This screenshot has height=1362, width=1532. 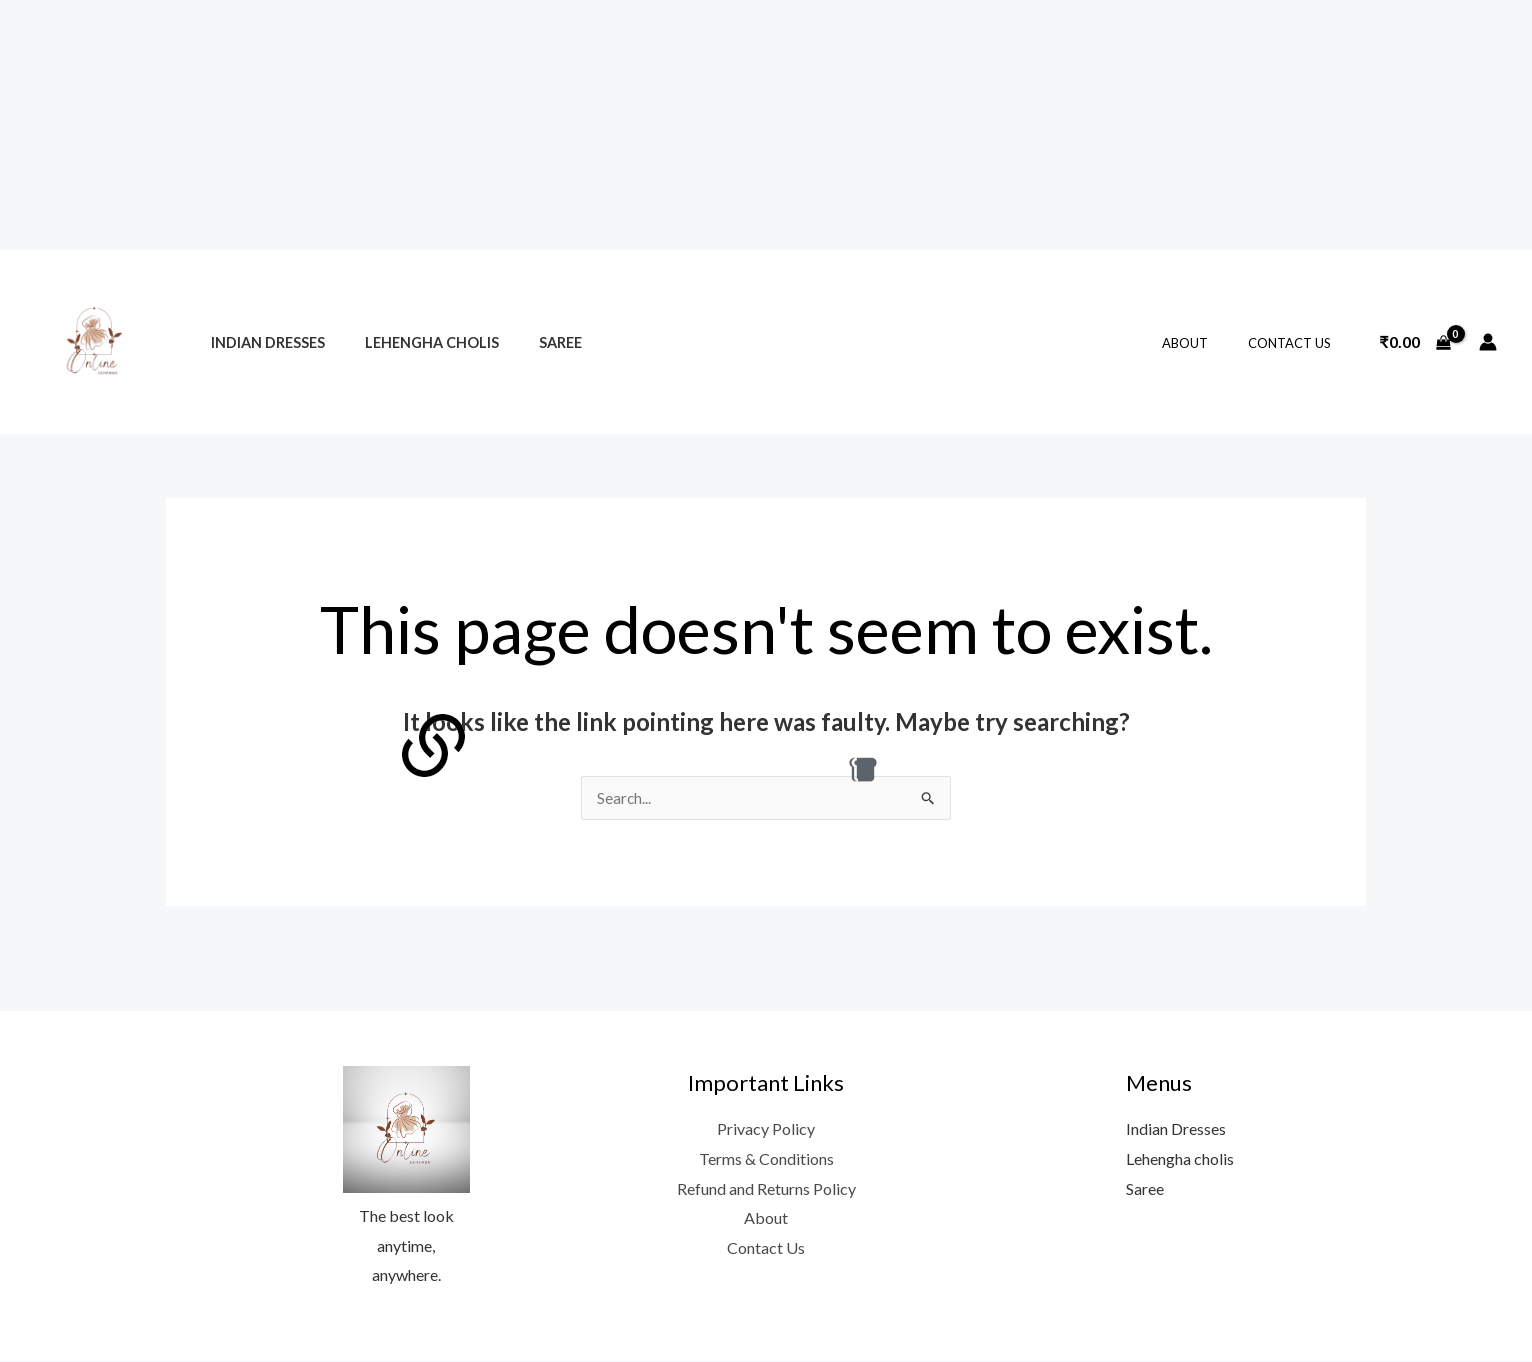 I want to click on browse bakery or bread products, so click(x=863, y=769).